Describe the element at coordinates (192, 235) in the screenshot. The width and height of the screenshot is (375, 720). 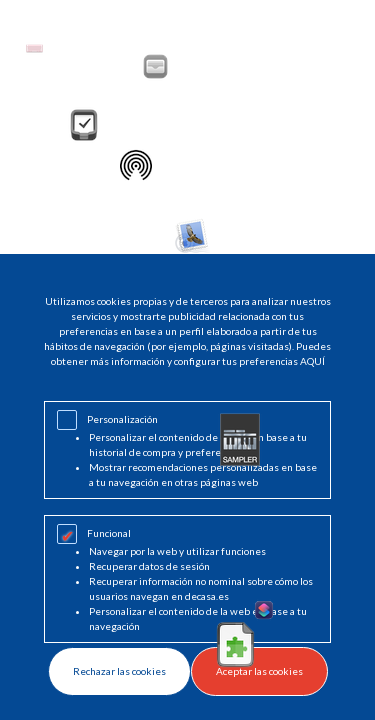
I see `open mail preferences or settings` at that location.